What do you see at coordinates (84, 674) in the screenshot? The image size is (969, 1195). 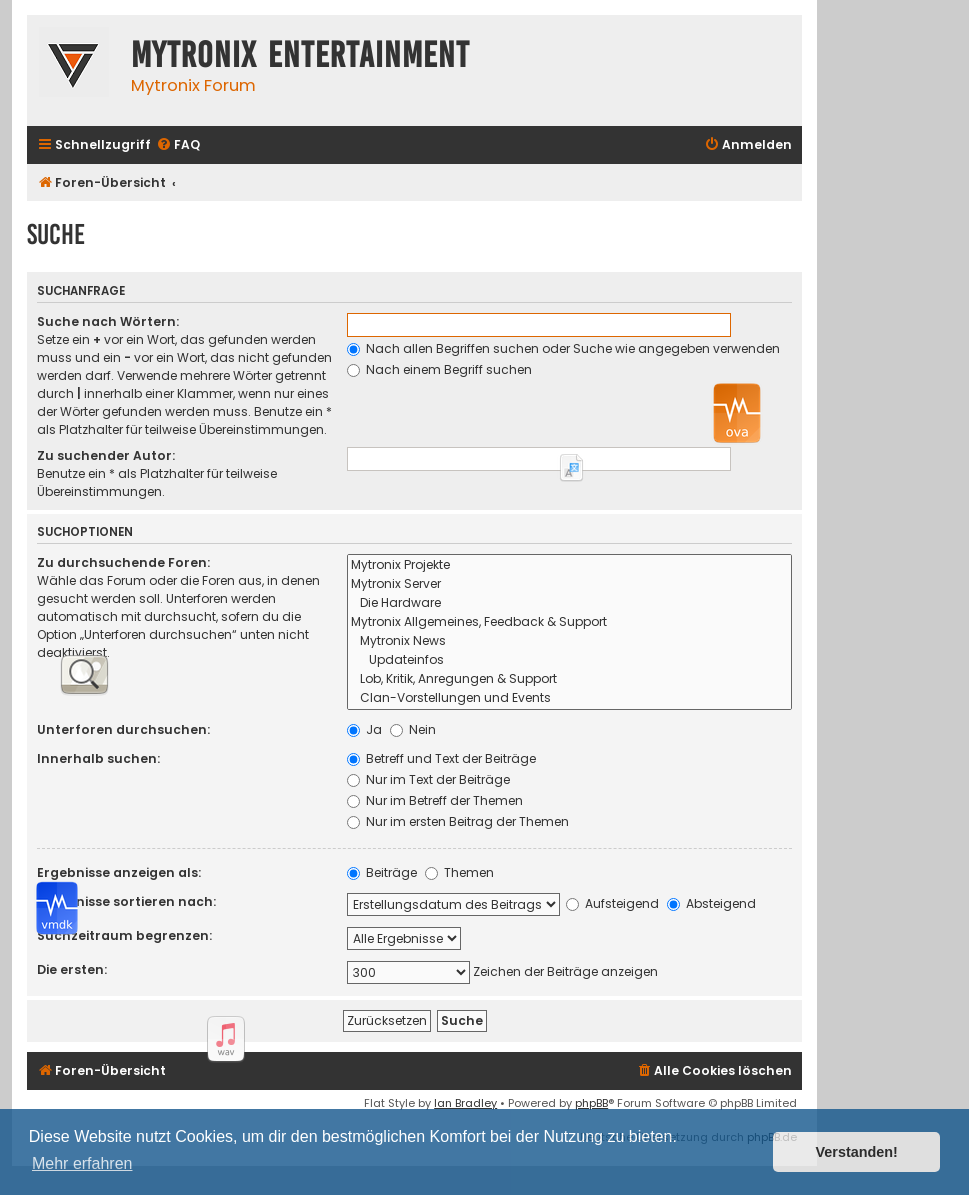 I see `open the image viewer application` at bounding box center [84, 674].